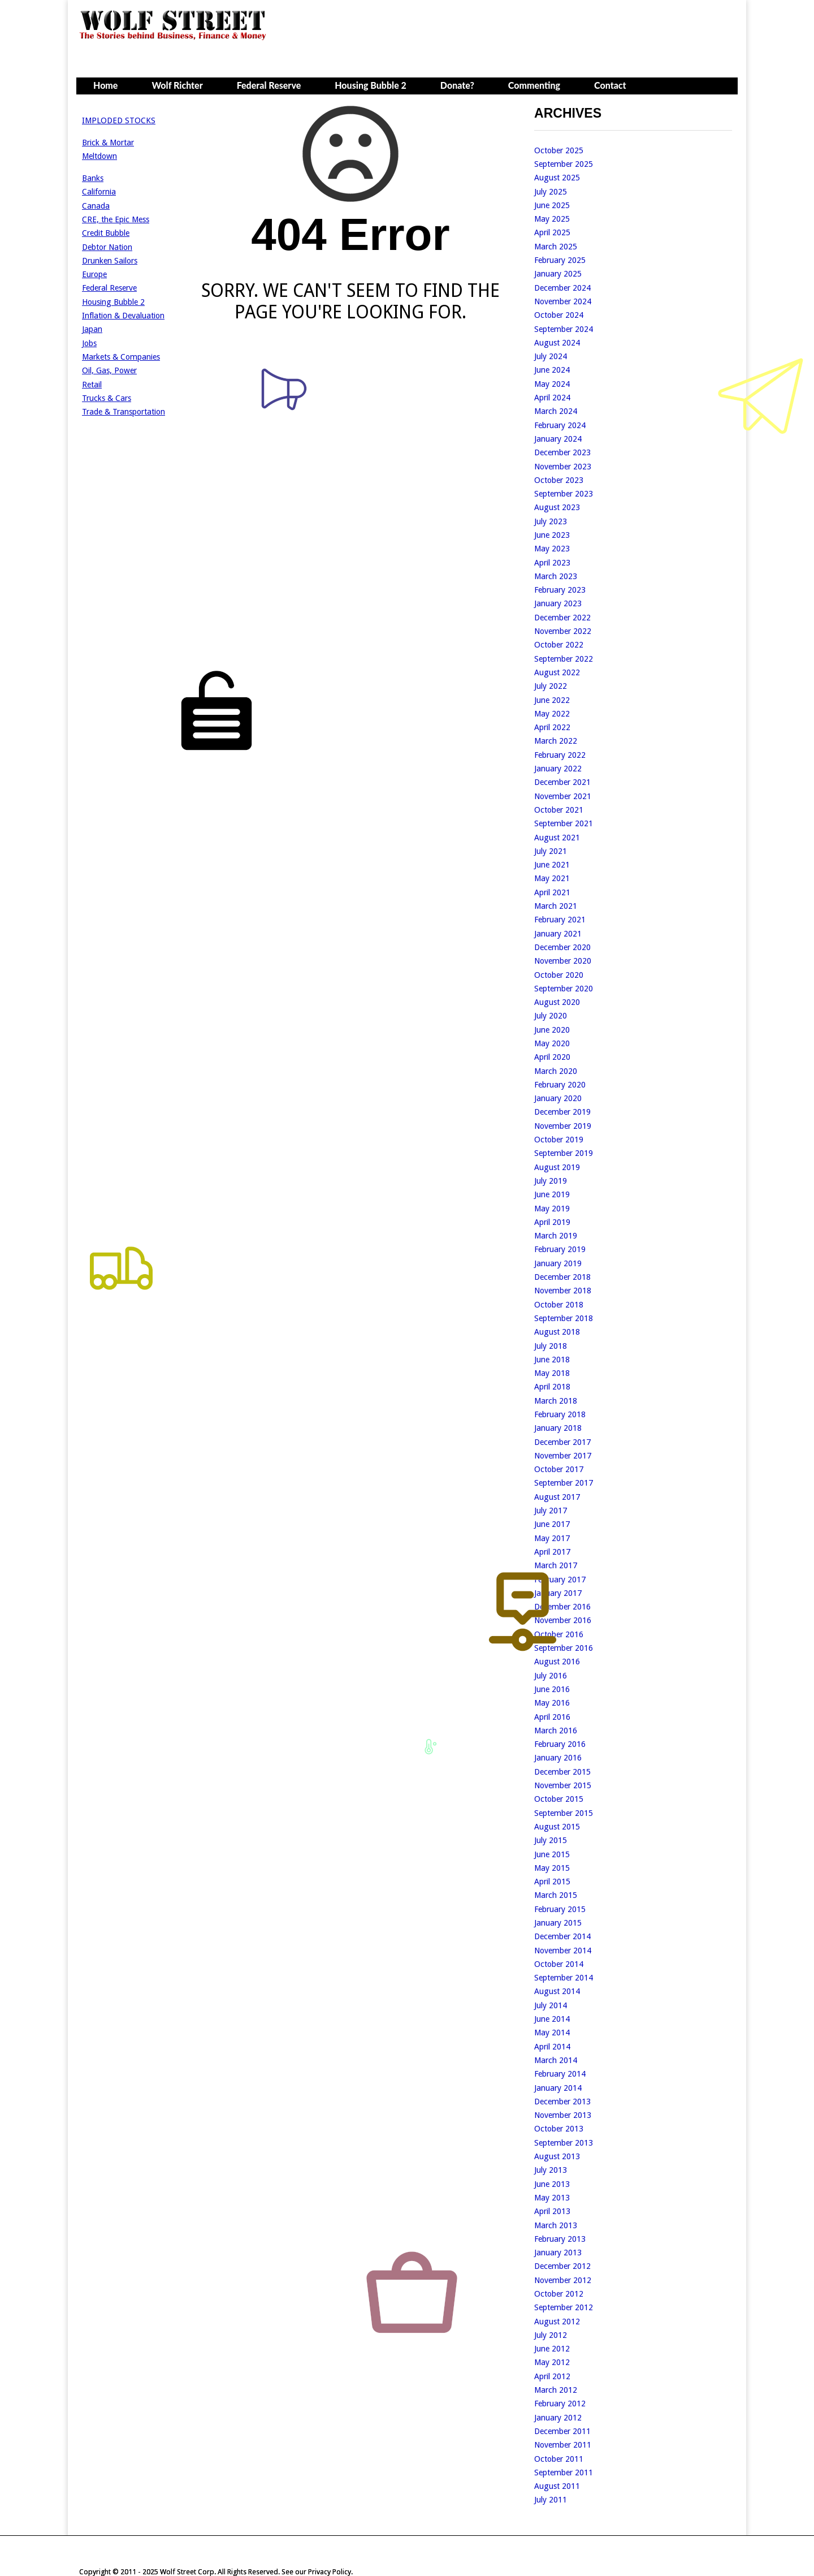  Describe the element at coordinates (764, 398) in the screenshot. I see `open Telegram app` at that location.